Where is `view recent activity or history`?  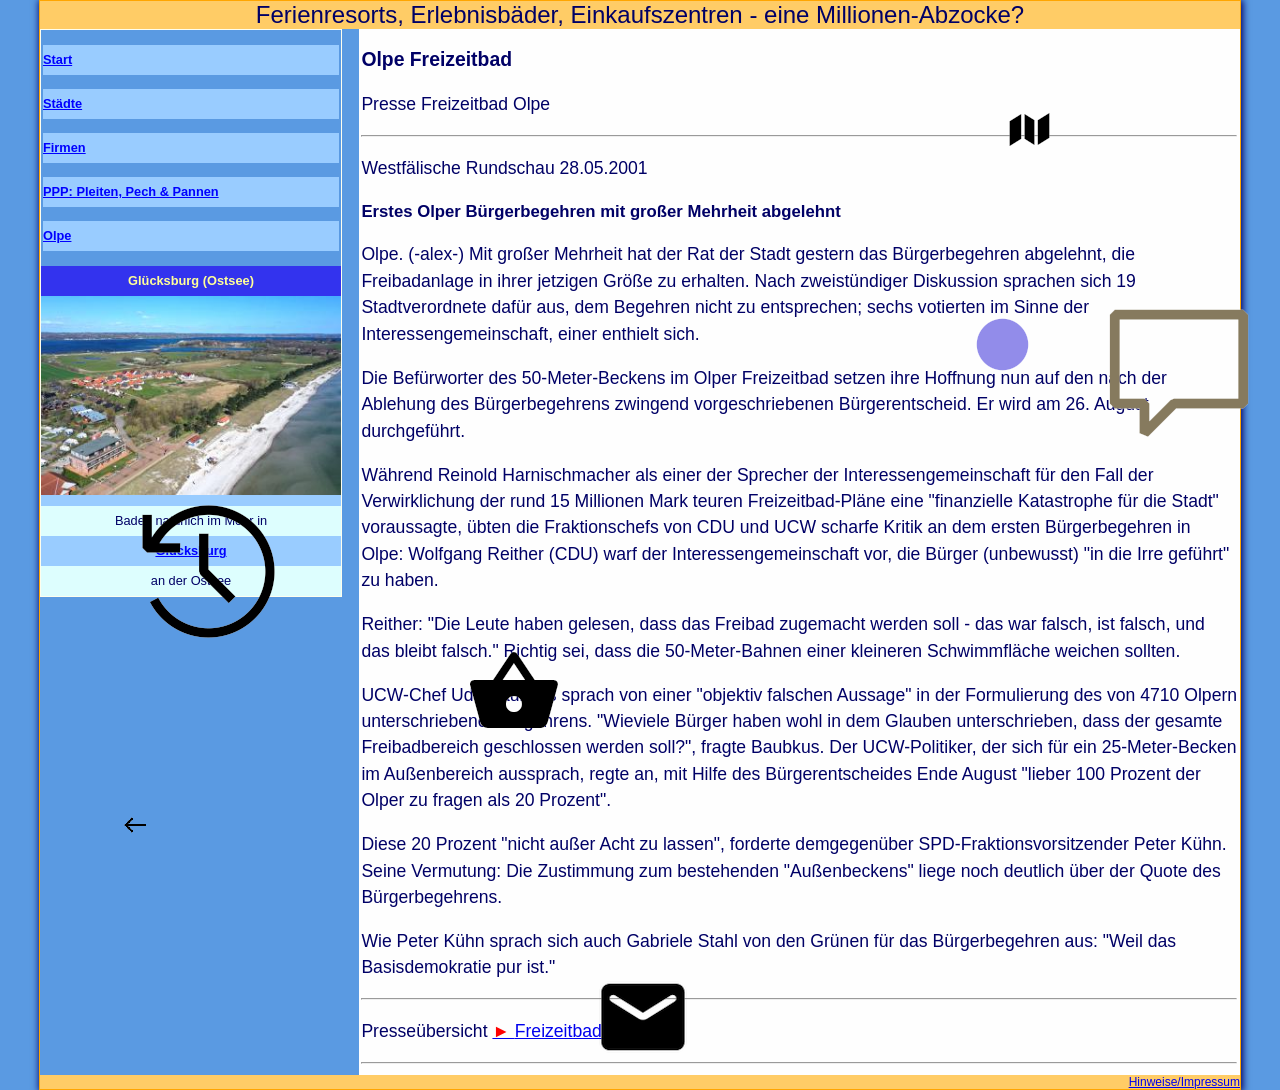
view recent activity or history is located at coordinates (208, 571).